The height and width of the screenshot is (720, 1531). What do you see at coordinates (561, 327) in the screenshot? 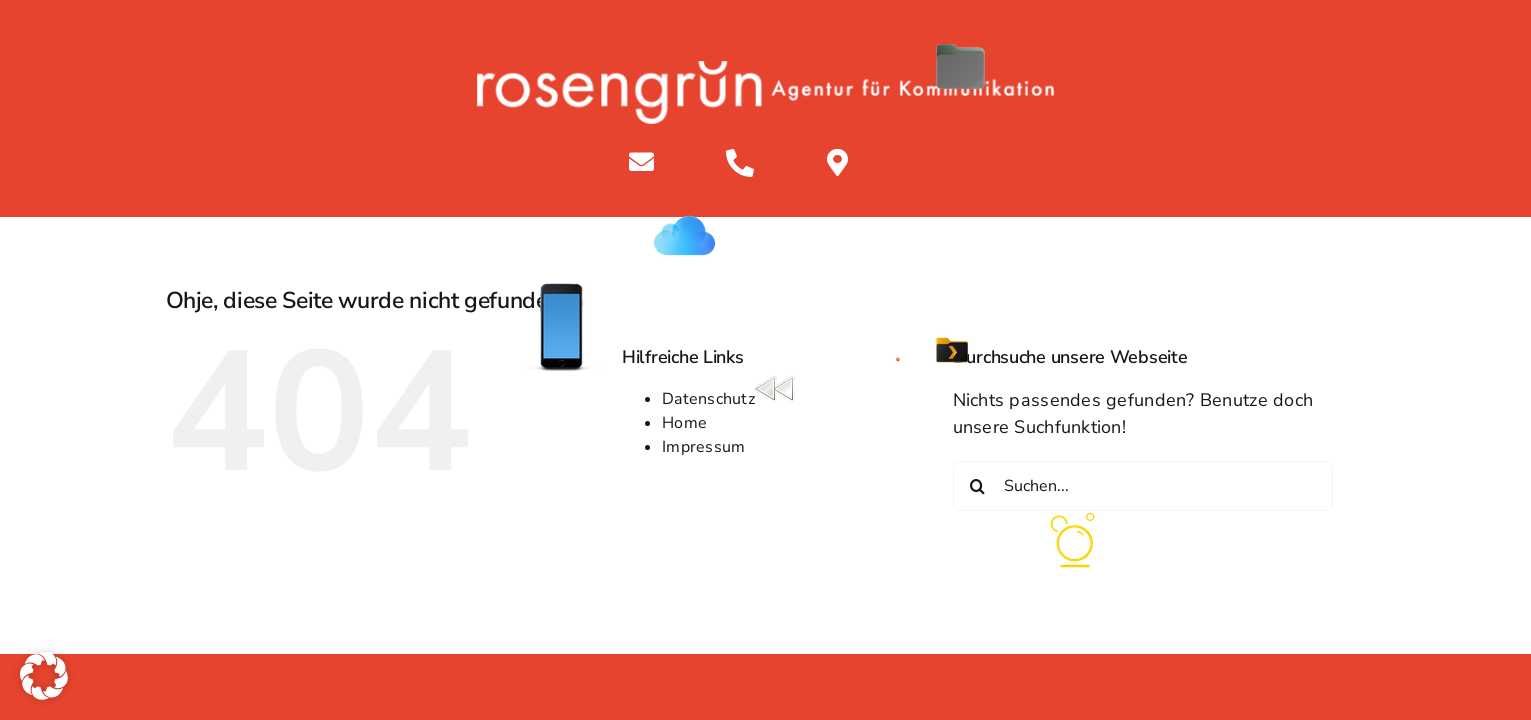
I see `indicates a connected iPhone device` at bounding box center [561, 327].